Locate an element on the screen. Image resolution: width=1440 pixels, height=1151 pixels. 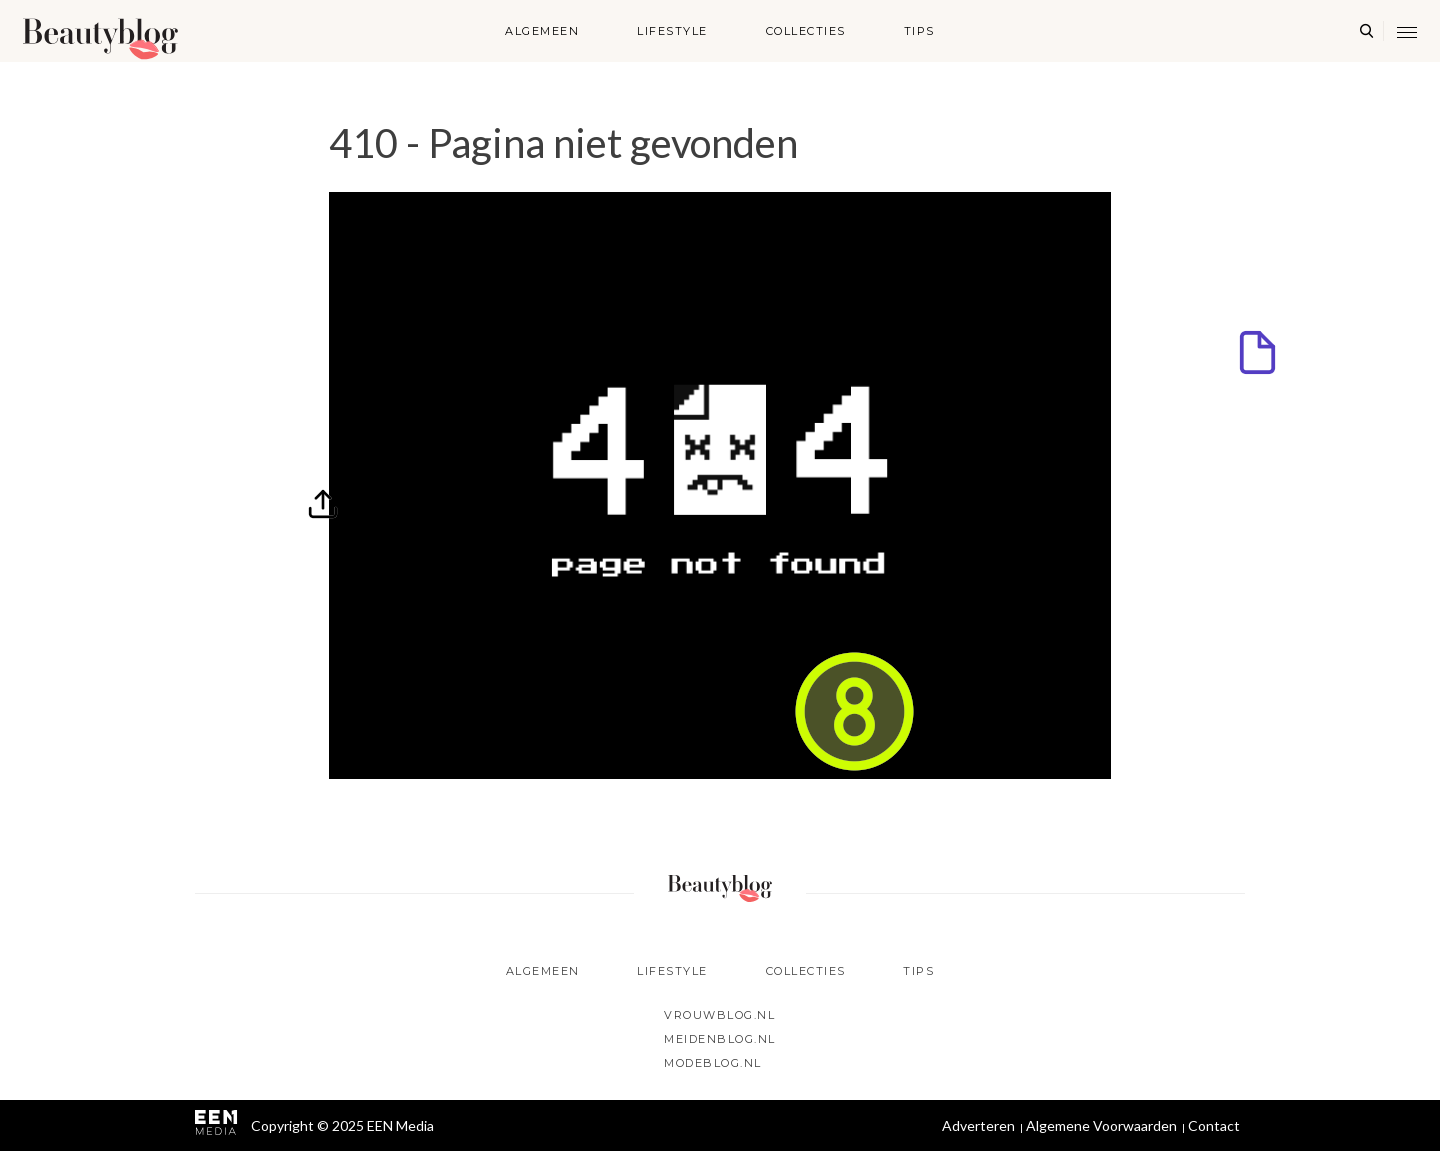
view or open a file is located at coordinates (1257, 352).